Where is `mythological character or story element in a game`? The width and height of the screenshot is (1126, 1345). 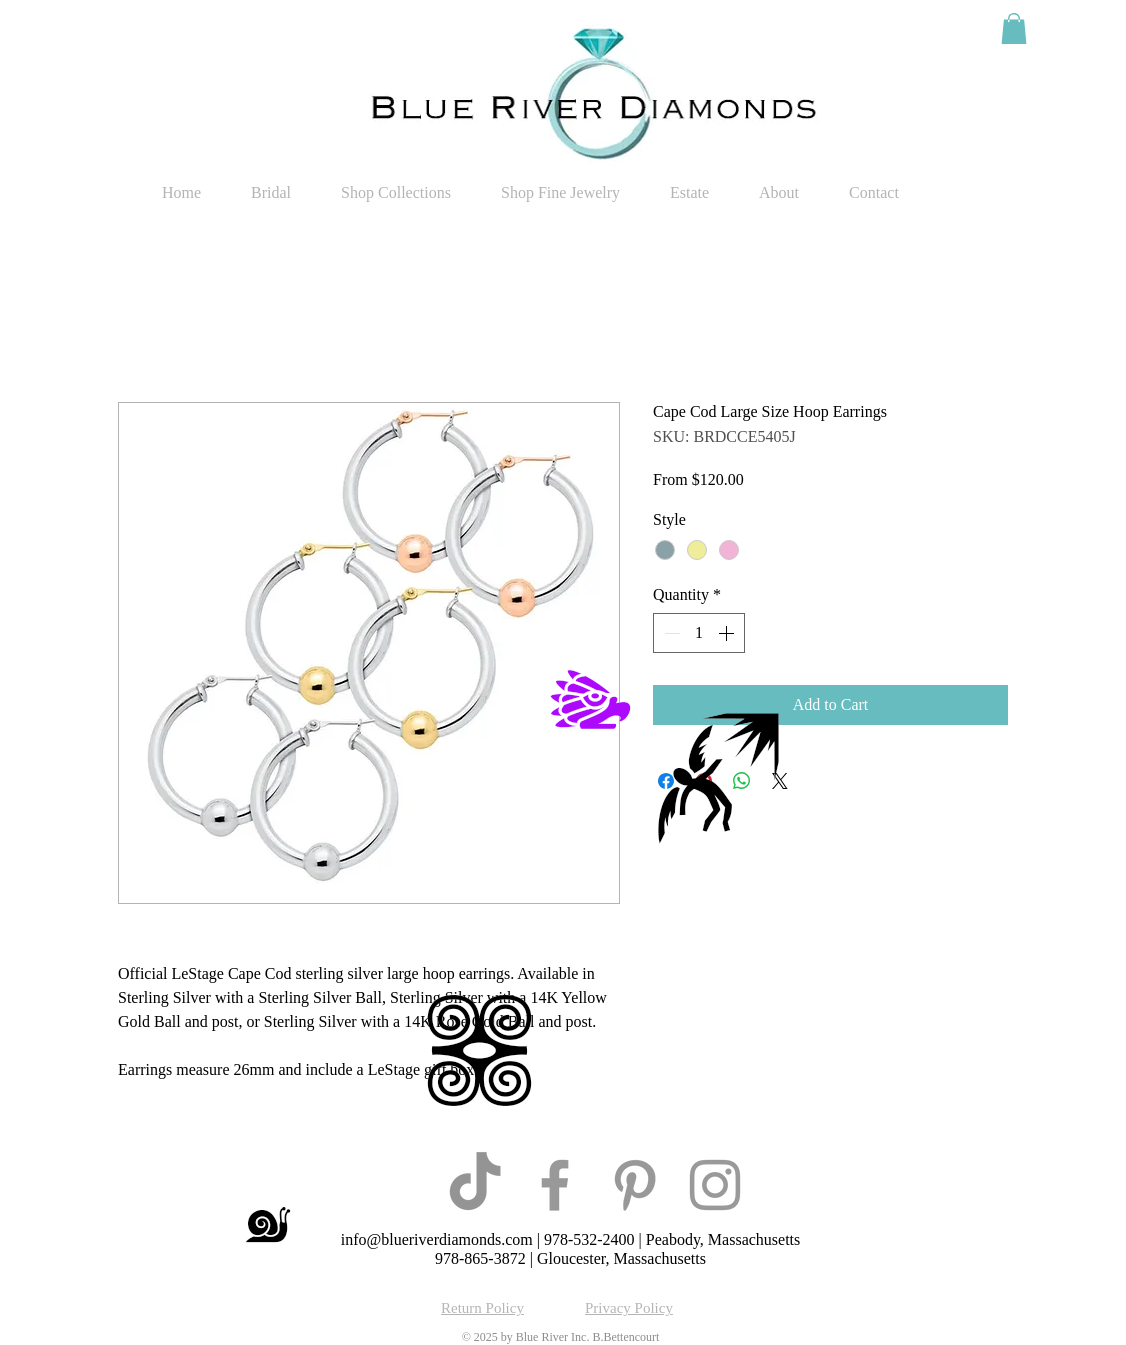
mythological character or story element in a game is located at coordinates (713, 778).